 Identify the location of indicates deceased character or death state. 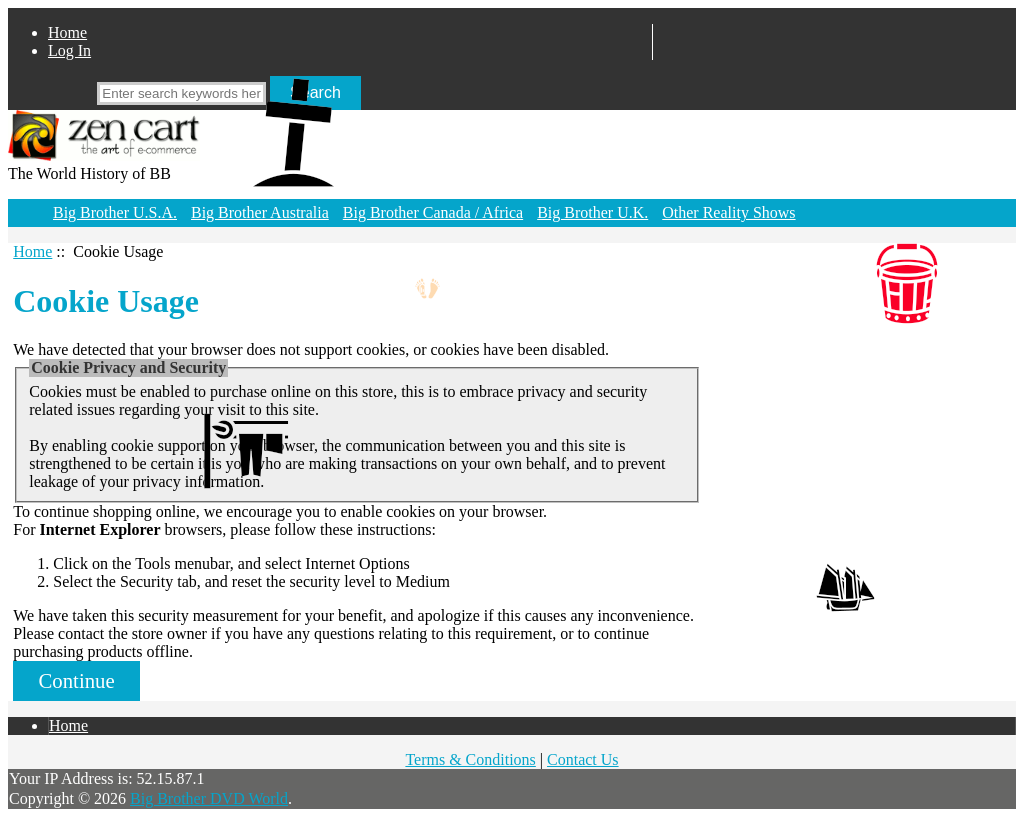
(427, 288).